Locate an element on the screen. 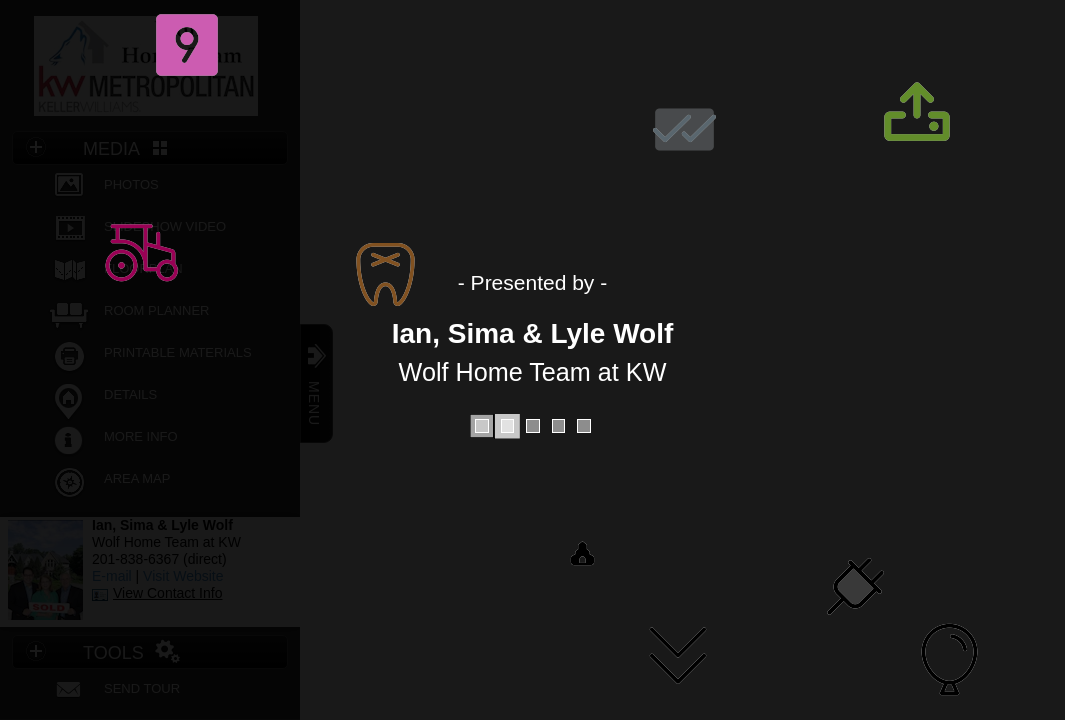 This screenshot has height=720, width=1065. upload a file or document is located at coordinates (917, 115).